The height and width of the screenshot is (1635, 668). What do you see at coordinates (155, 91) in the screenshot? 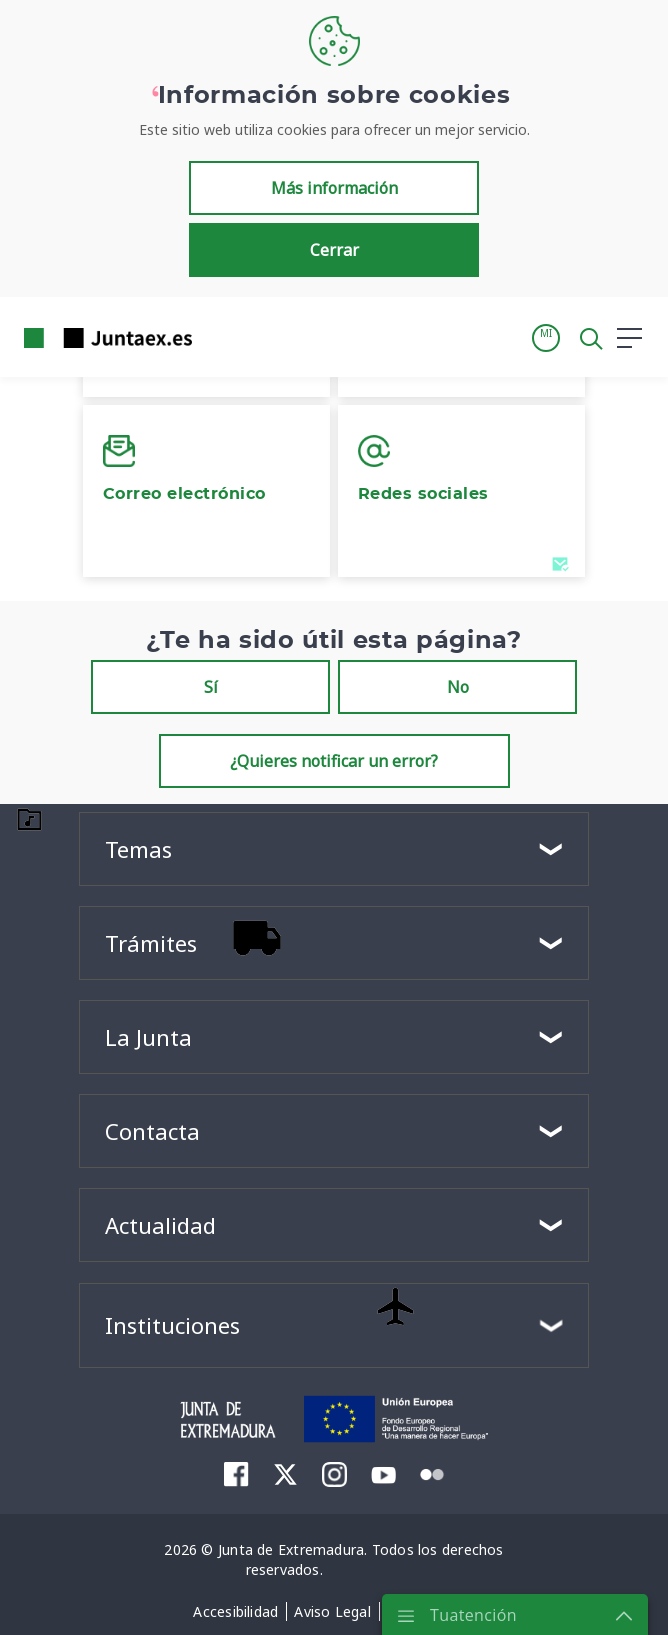
I see `insert a block quote or citation` at bounding box center [155, 91].